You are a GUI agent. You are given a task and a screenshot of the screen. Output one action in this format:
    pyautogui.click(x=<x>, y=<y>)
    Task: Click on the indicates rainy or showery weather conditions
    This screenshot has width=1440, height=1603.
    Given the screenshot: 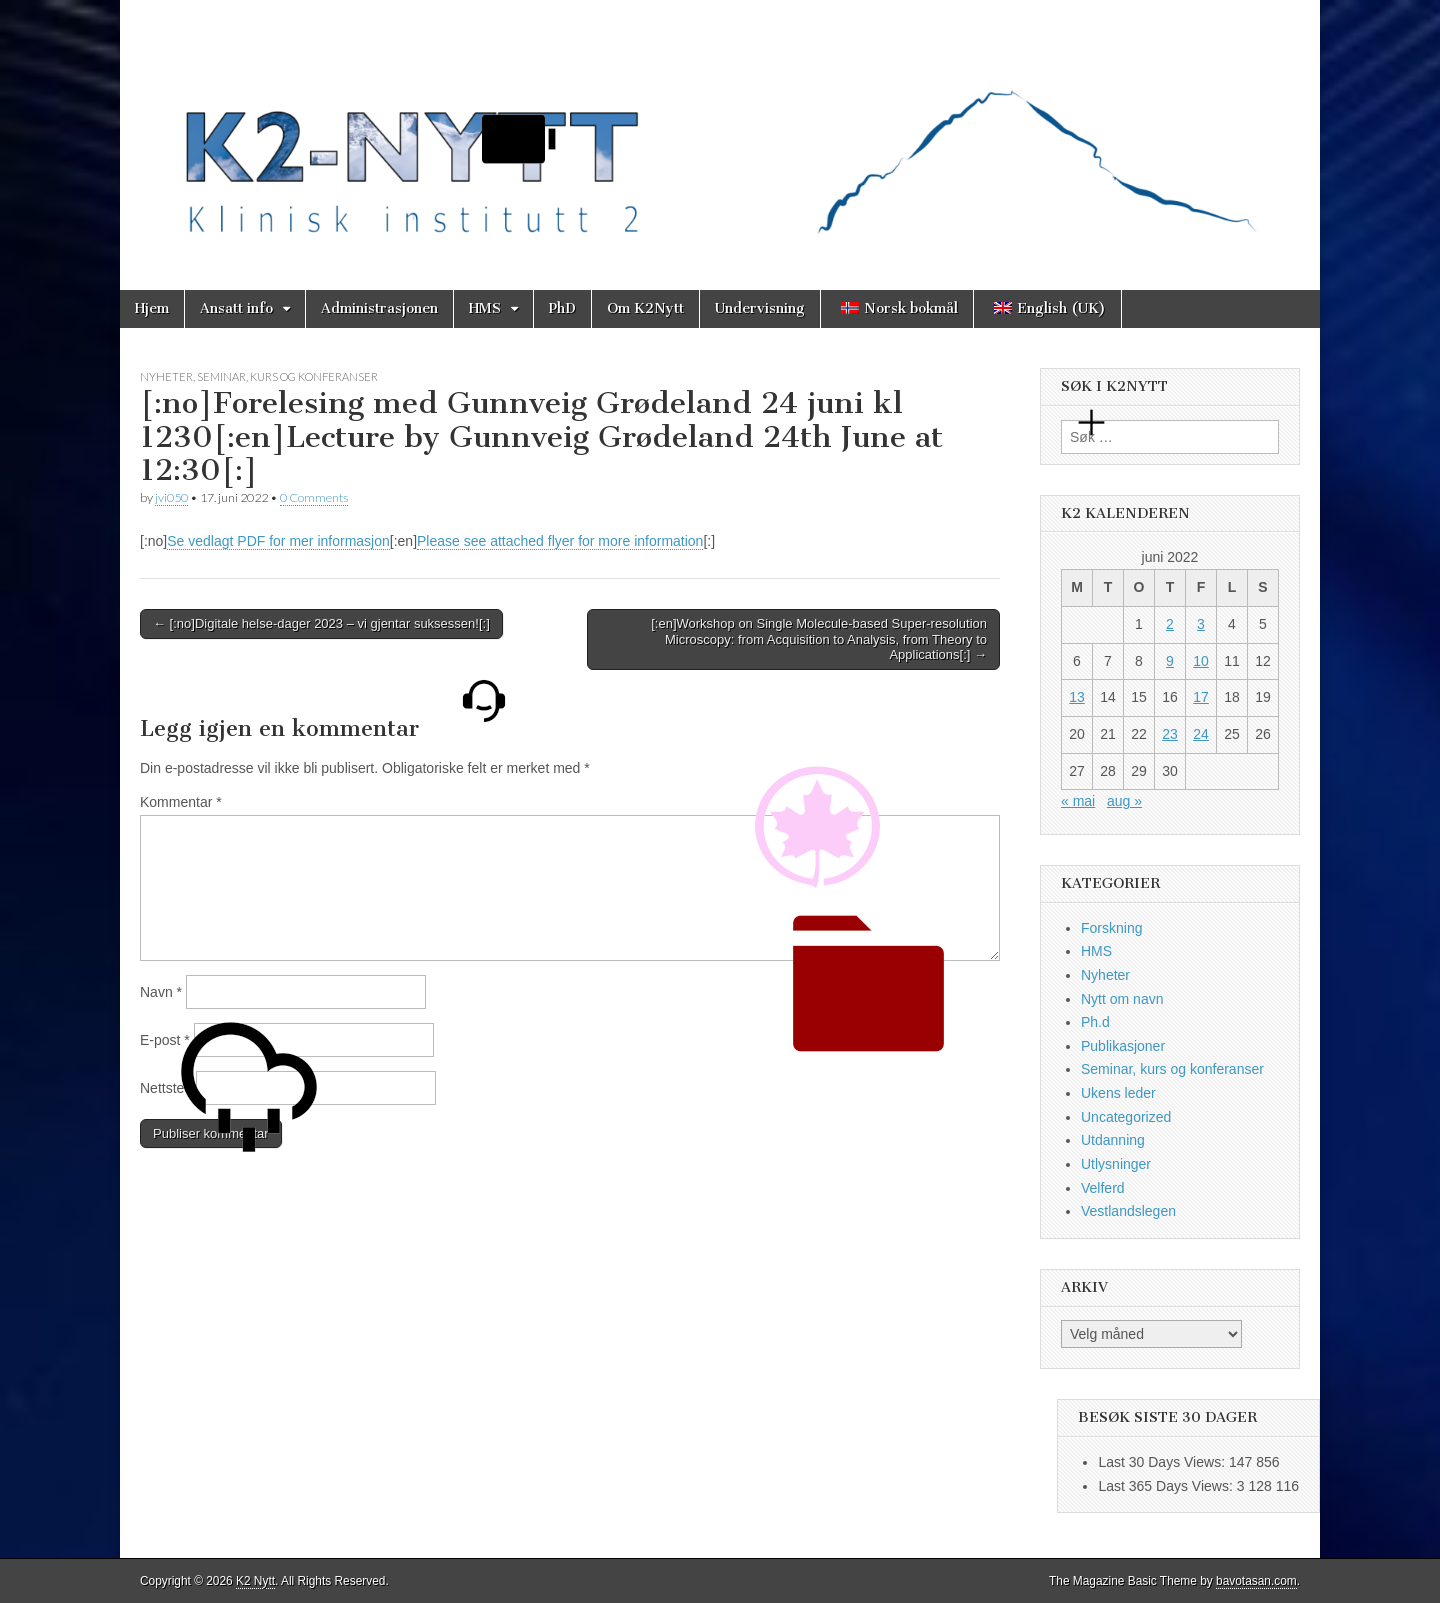 What is the action you would take?
    pyautogui.click(x=249, y=1084)
    